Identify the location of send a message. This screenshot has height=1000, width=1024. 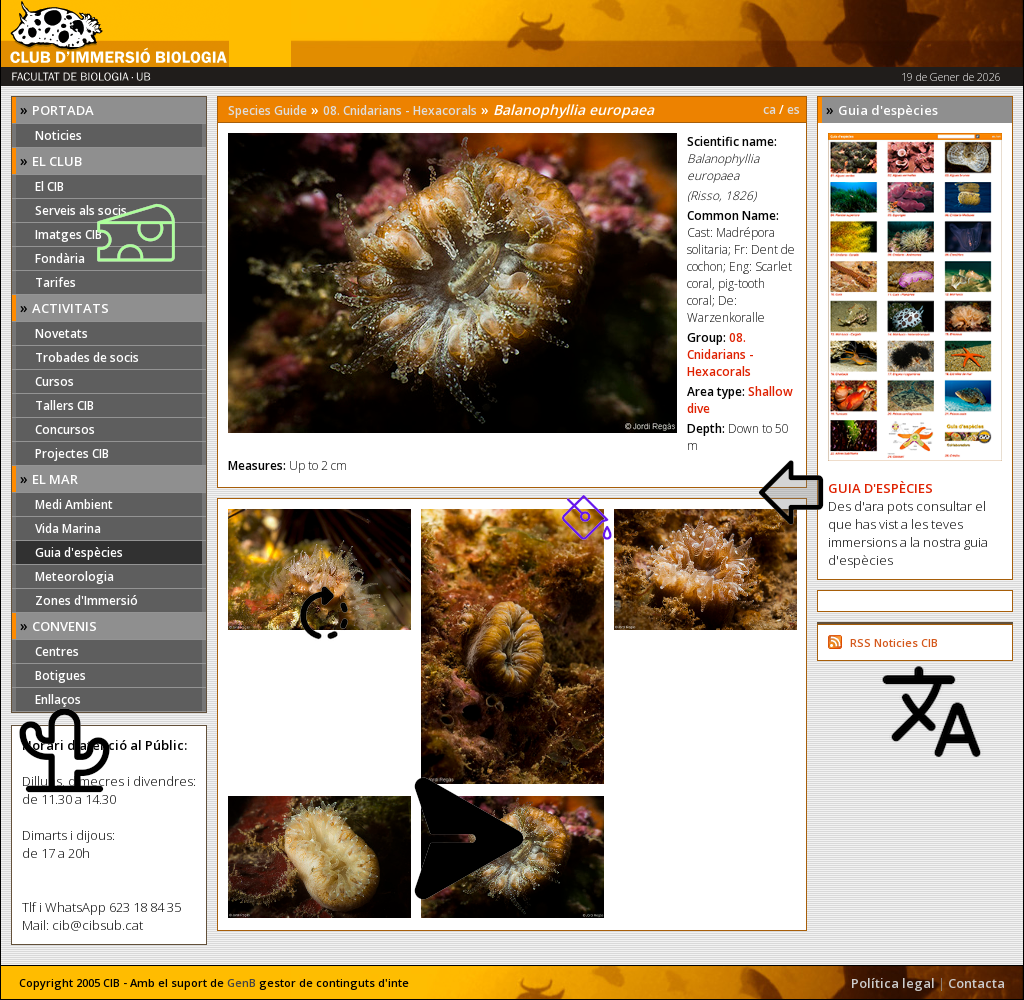
(462, 838).